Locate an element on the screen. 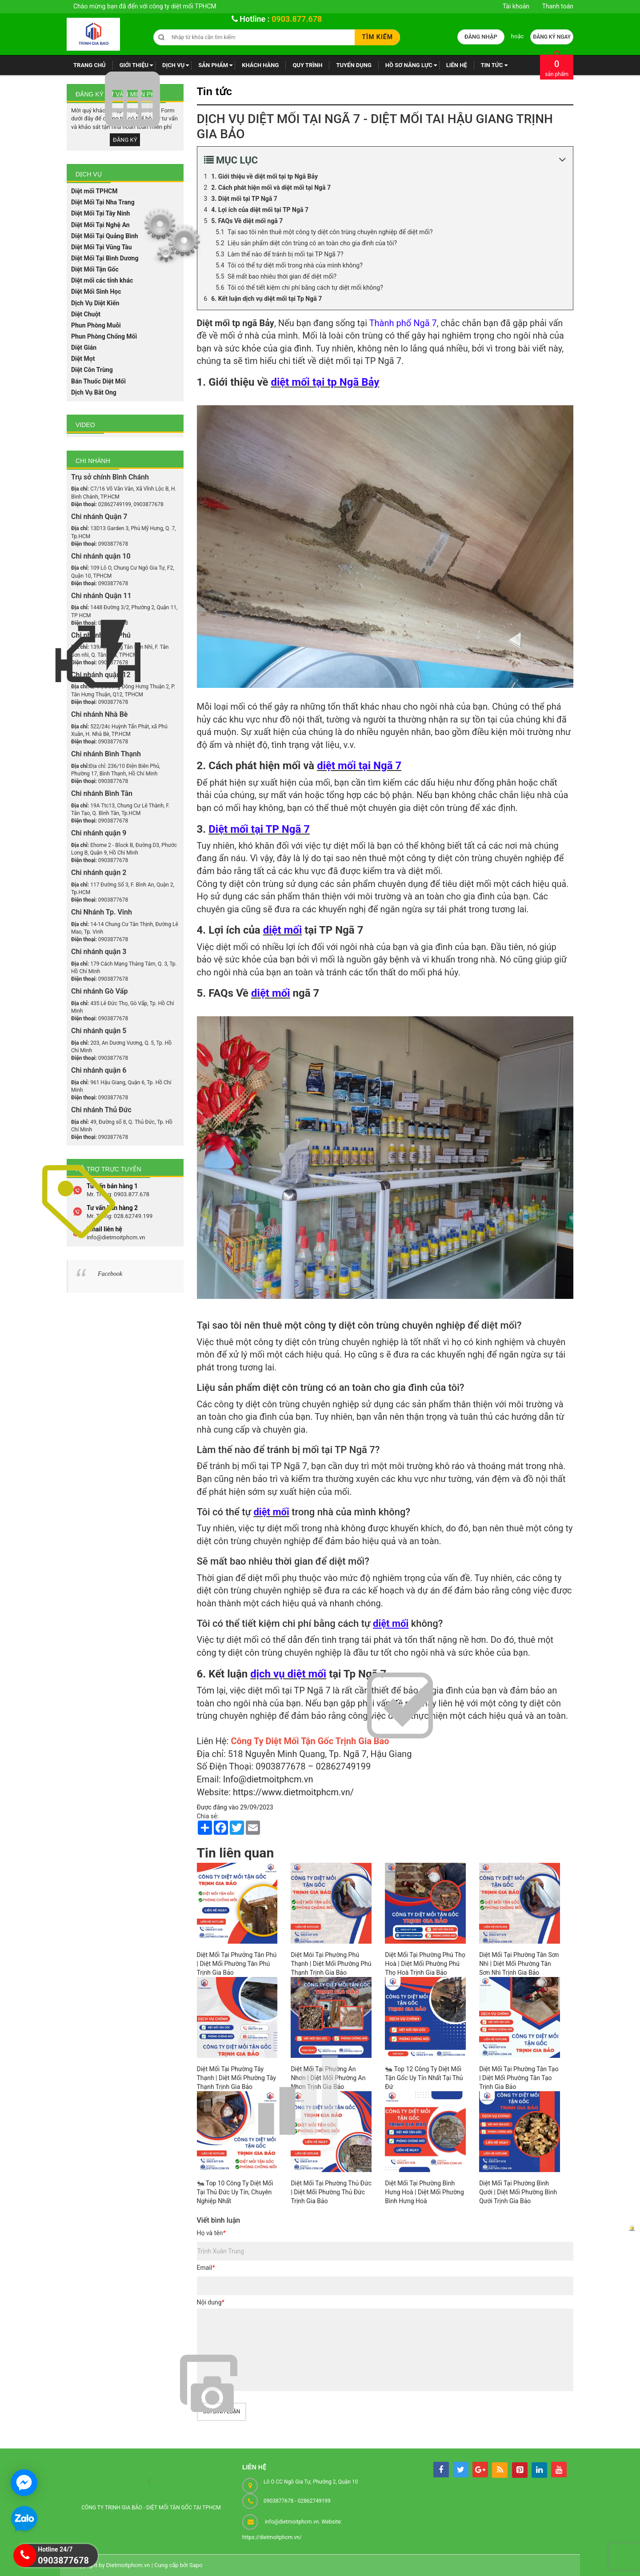  indicates a calendar file type is located at coordinates (134, 101).